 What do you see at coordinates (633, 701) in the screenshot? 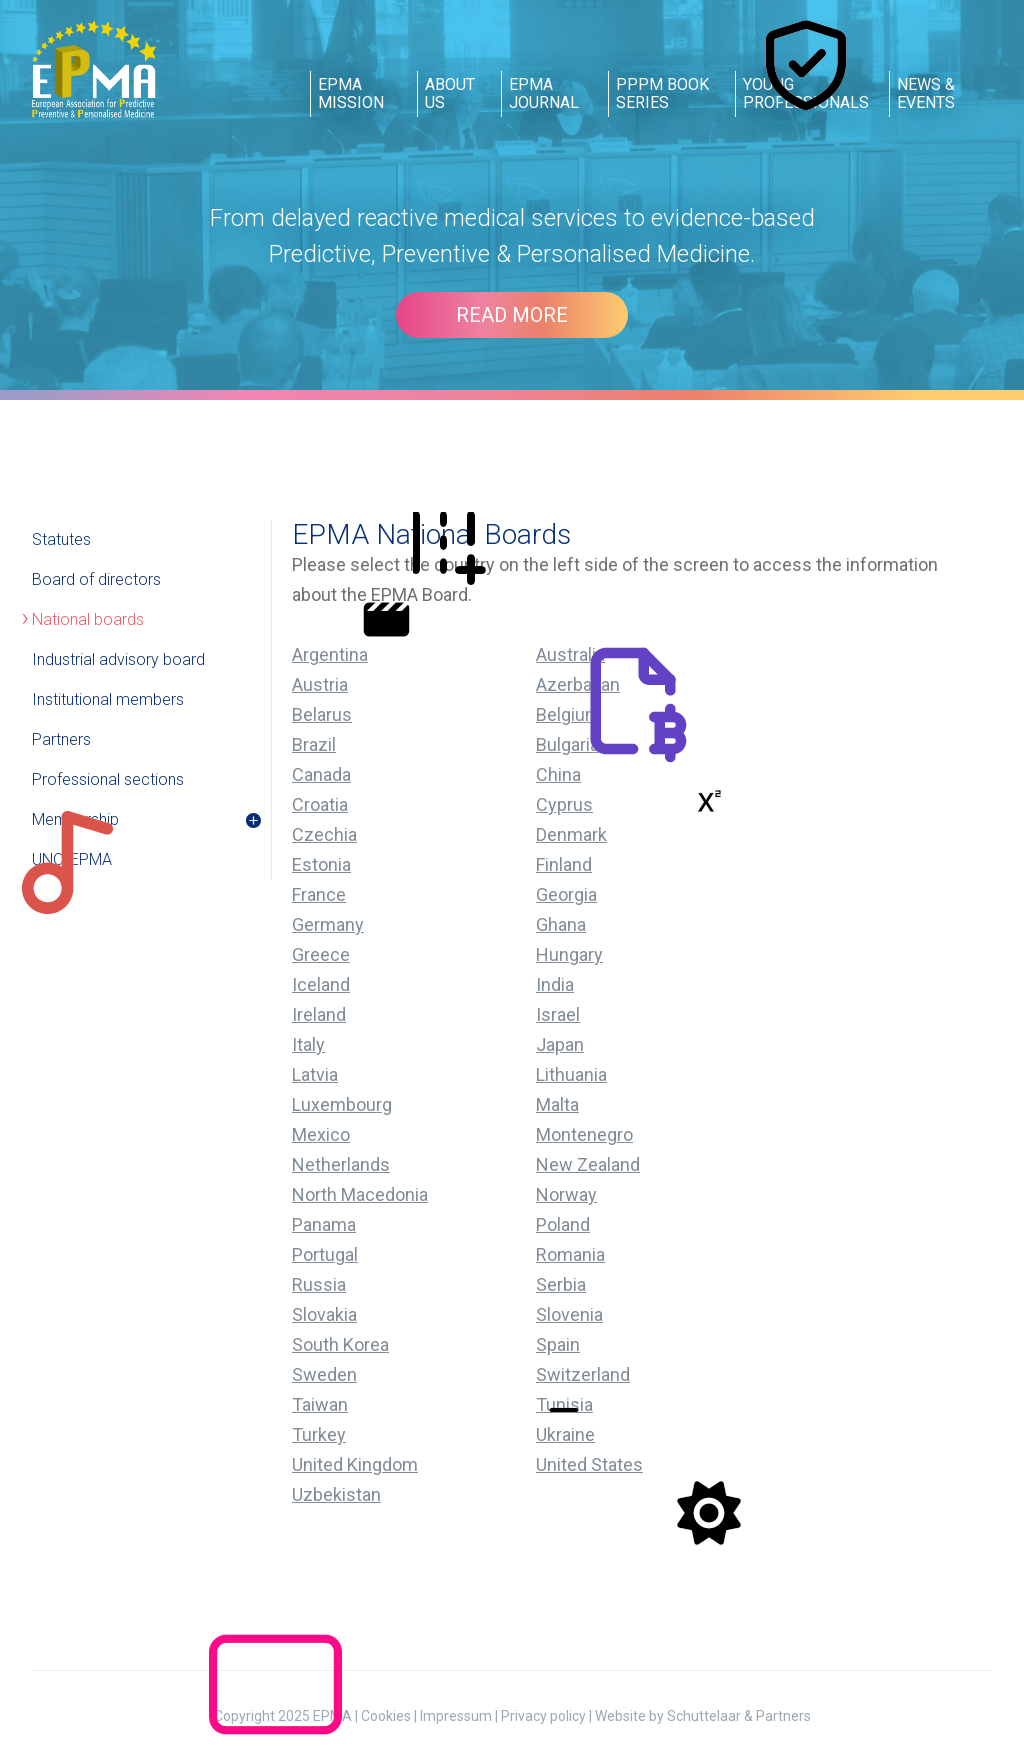
I see `view bitcoin-related document` at bounding box center [633, 701].